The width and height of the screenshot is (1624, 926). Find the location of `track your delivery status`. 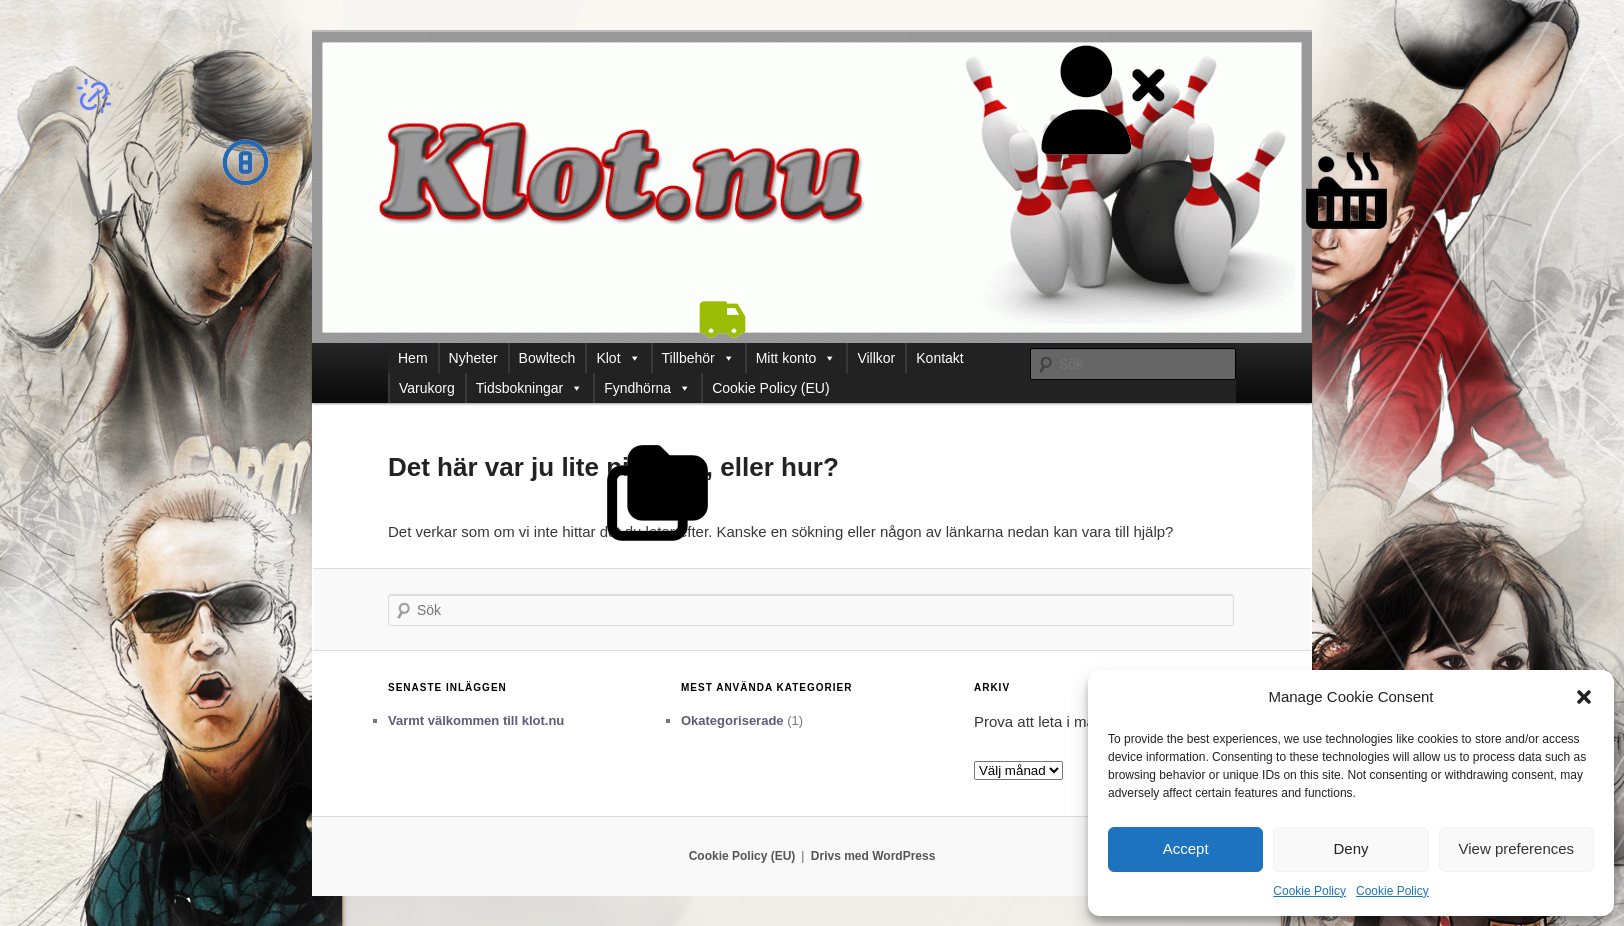

track your delivery status is located at coordinates (722, 319).